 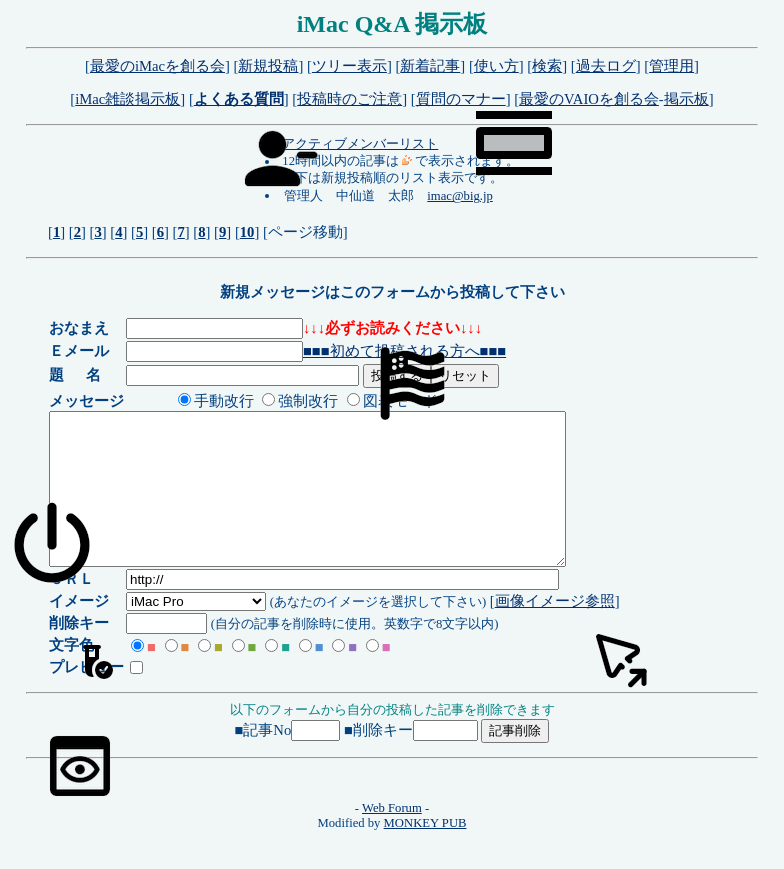 I want to click on preview file or document before opening, so click(x=80, y=766).